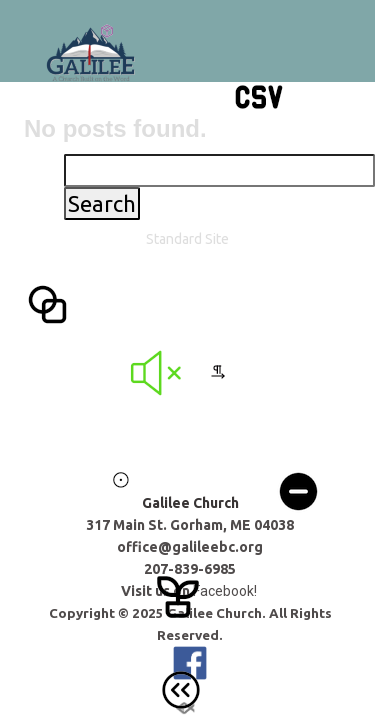 The image size is (375, 720). Describe the element at coordinates (298, 491) in the screenshot. I see `remove an item from a list` at that location.